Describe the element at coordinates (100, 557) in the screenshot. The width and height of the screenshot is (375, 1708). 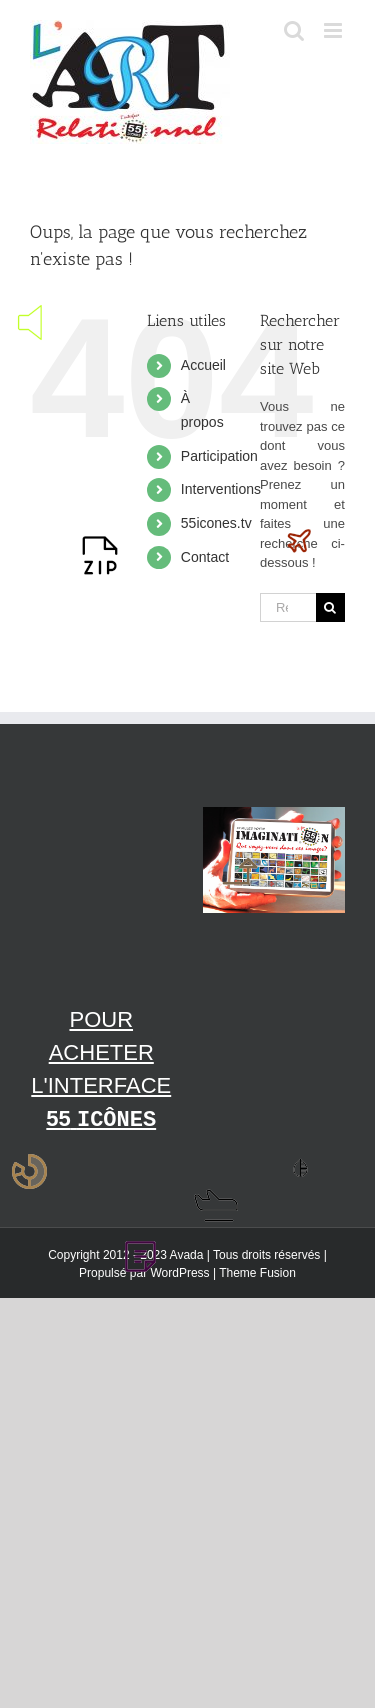
I see `compressed file or archive` at that location.